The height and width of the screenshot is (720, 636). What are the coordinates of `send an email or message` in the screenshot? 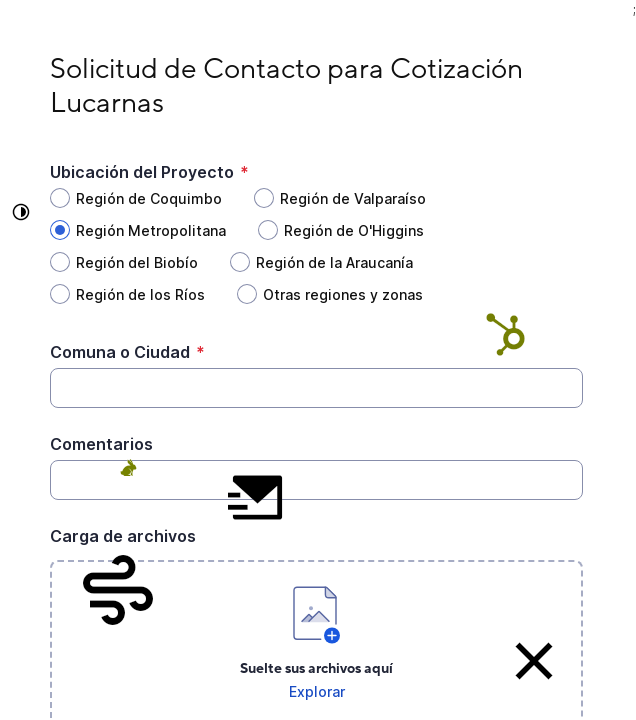 It's located at (257, 497).